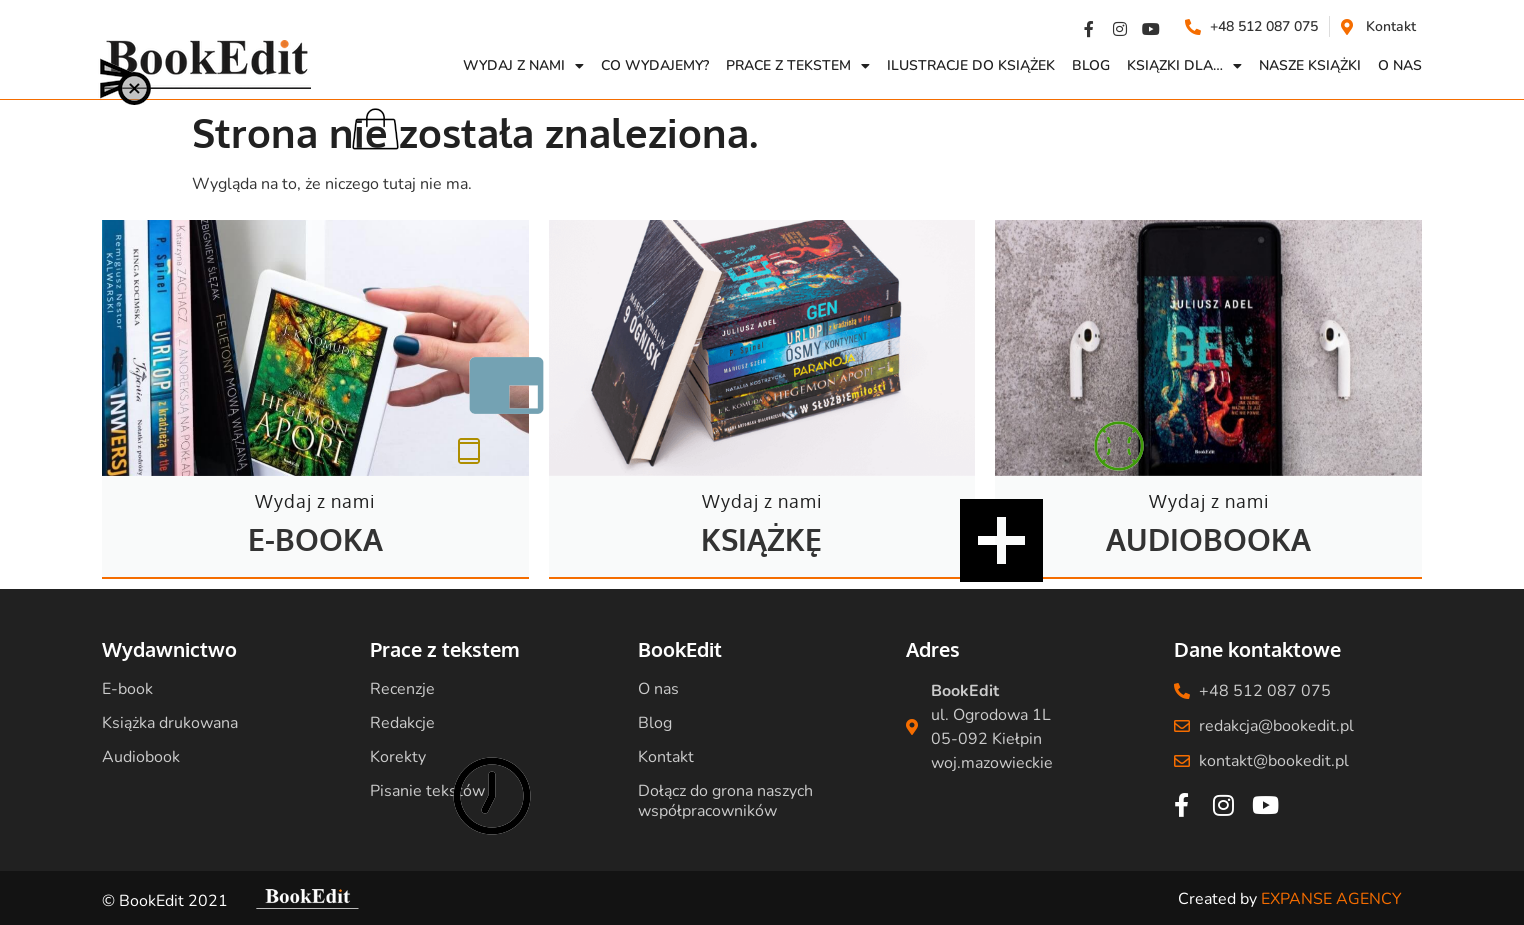 The image size is (1524, 925). What do you see at coordinates (375, 131) in the screenshot?
I see `access shopping bag or cart` at bounding box center [375, 131].